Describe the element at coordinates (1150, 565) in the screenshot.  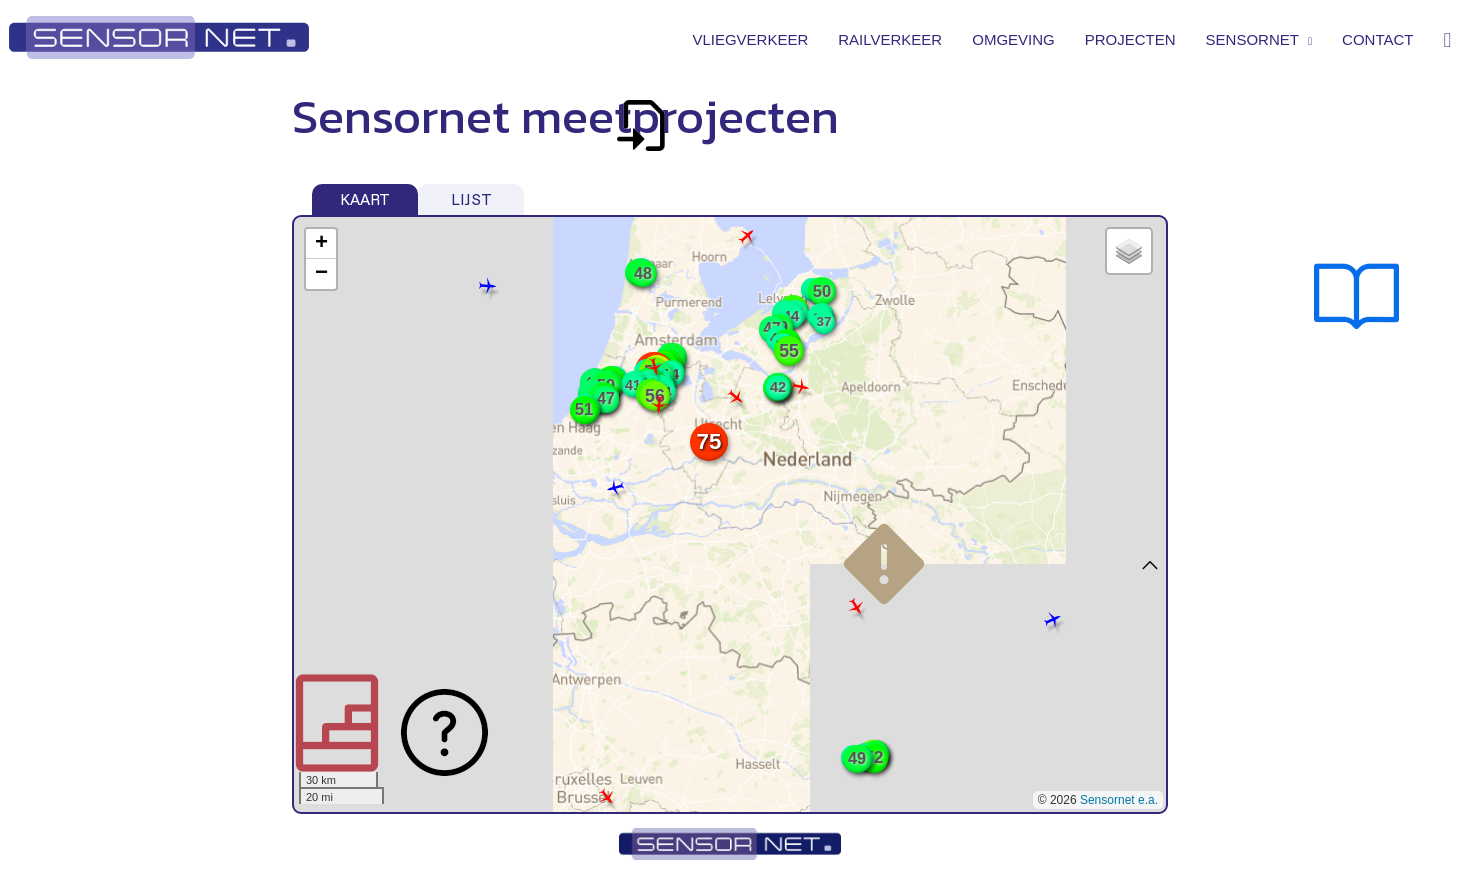
I see `collapse an expanded section` at that location.